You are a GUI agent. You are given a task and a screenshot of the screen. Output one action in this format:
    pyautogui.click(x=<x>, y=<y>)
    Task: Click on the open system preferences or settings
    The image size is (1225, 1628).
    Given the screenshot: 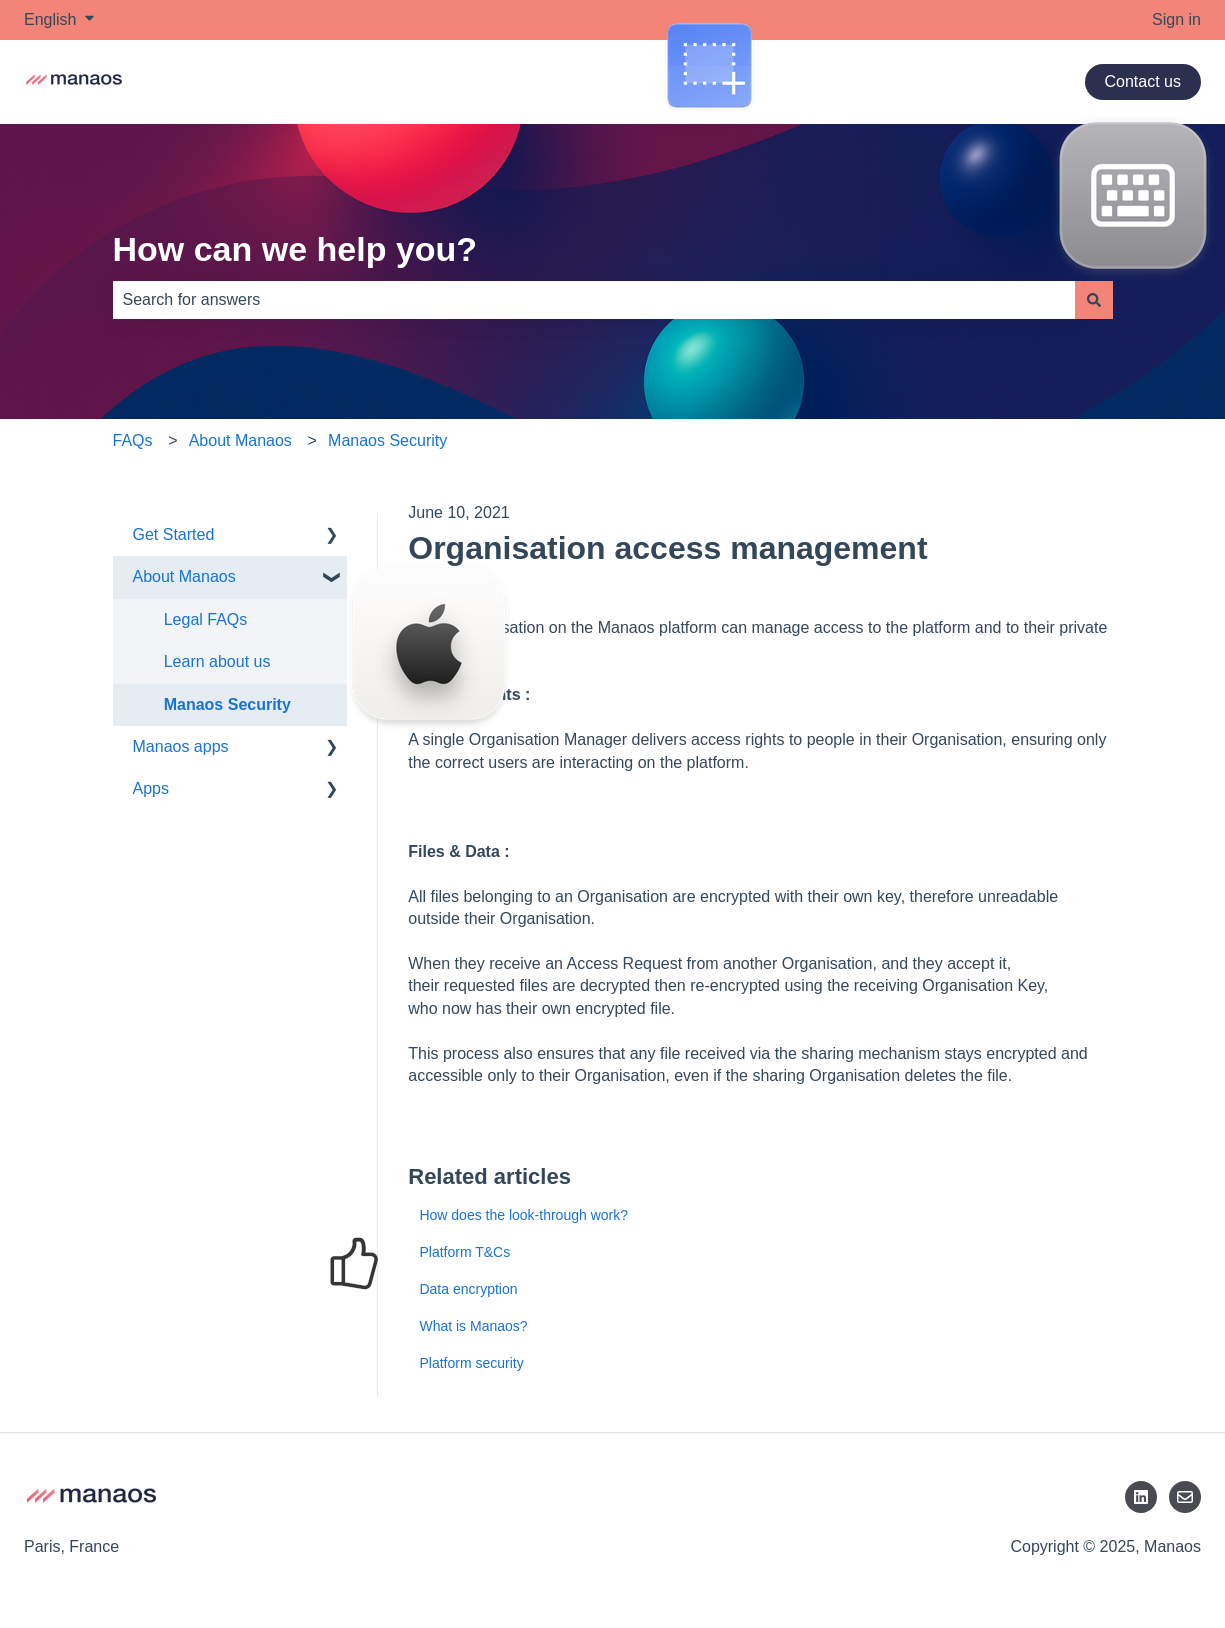 What is the action you would take?
    pyautogui.click(x=429, y=644)
    